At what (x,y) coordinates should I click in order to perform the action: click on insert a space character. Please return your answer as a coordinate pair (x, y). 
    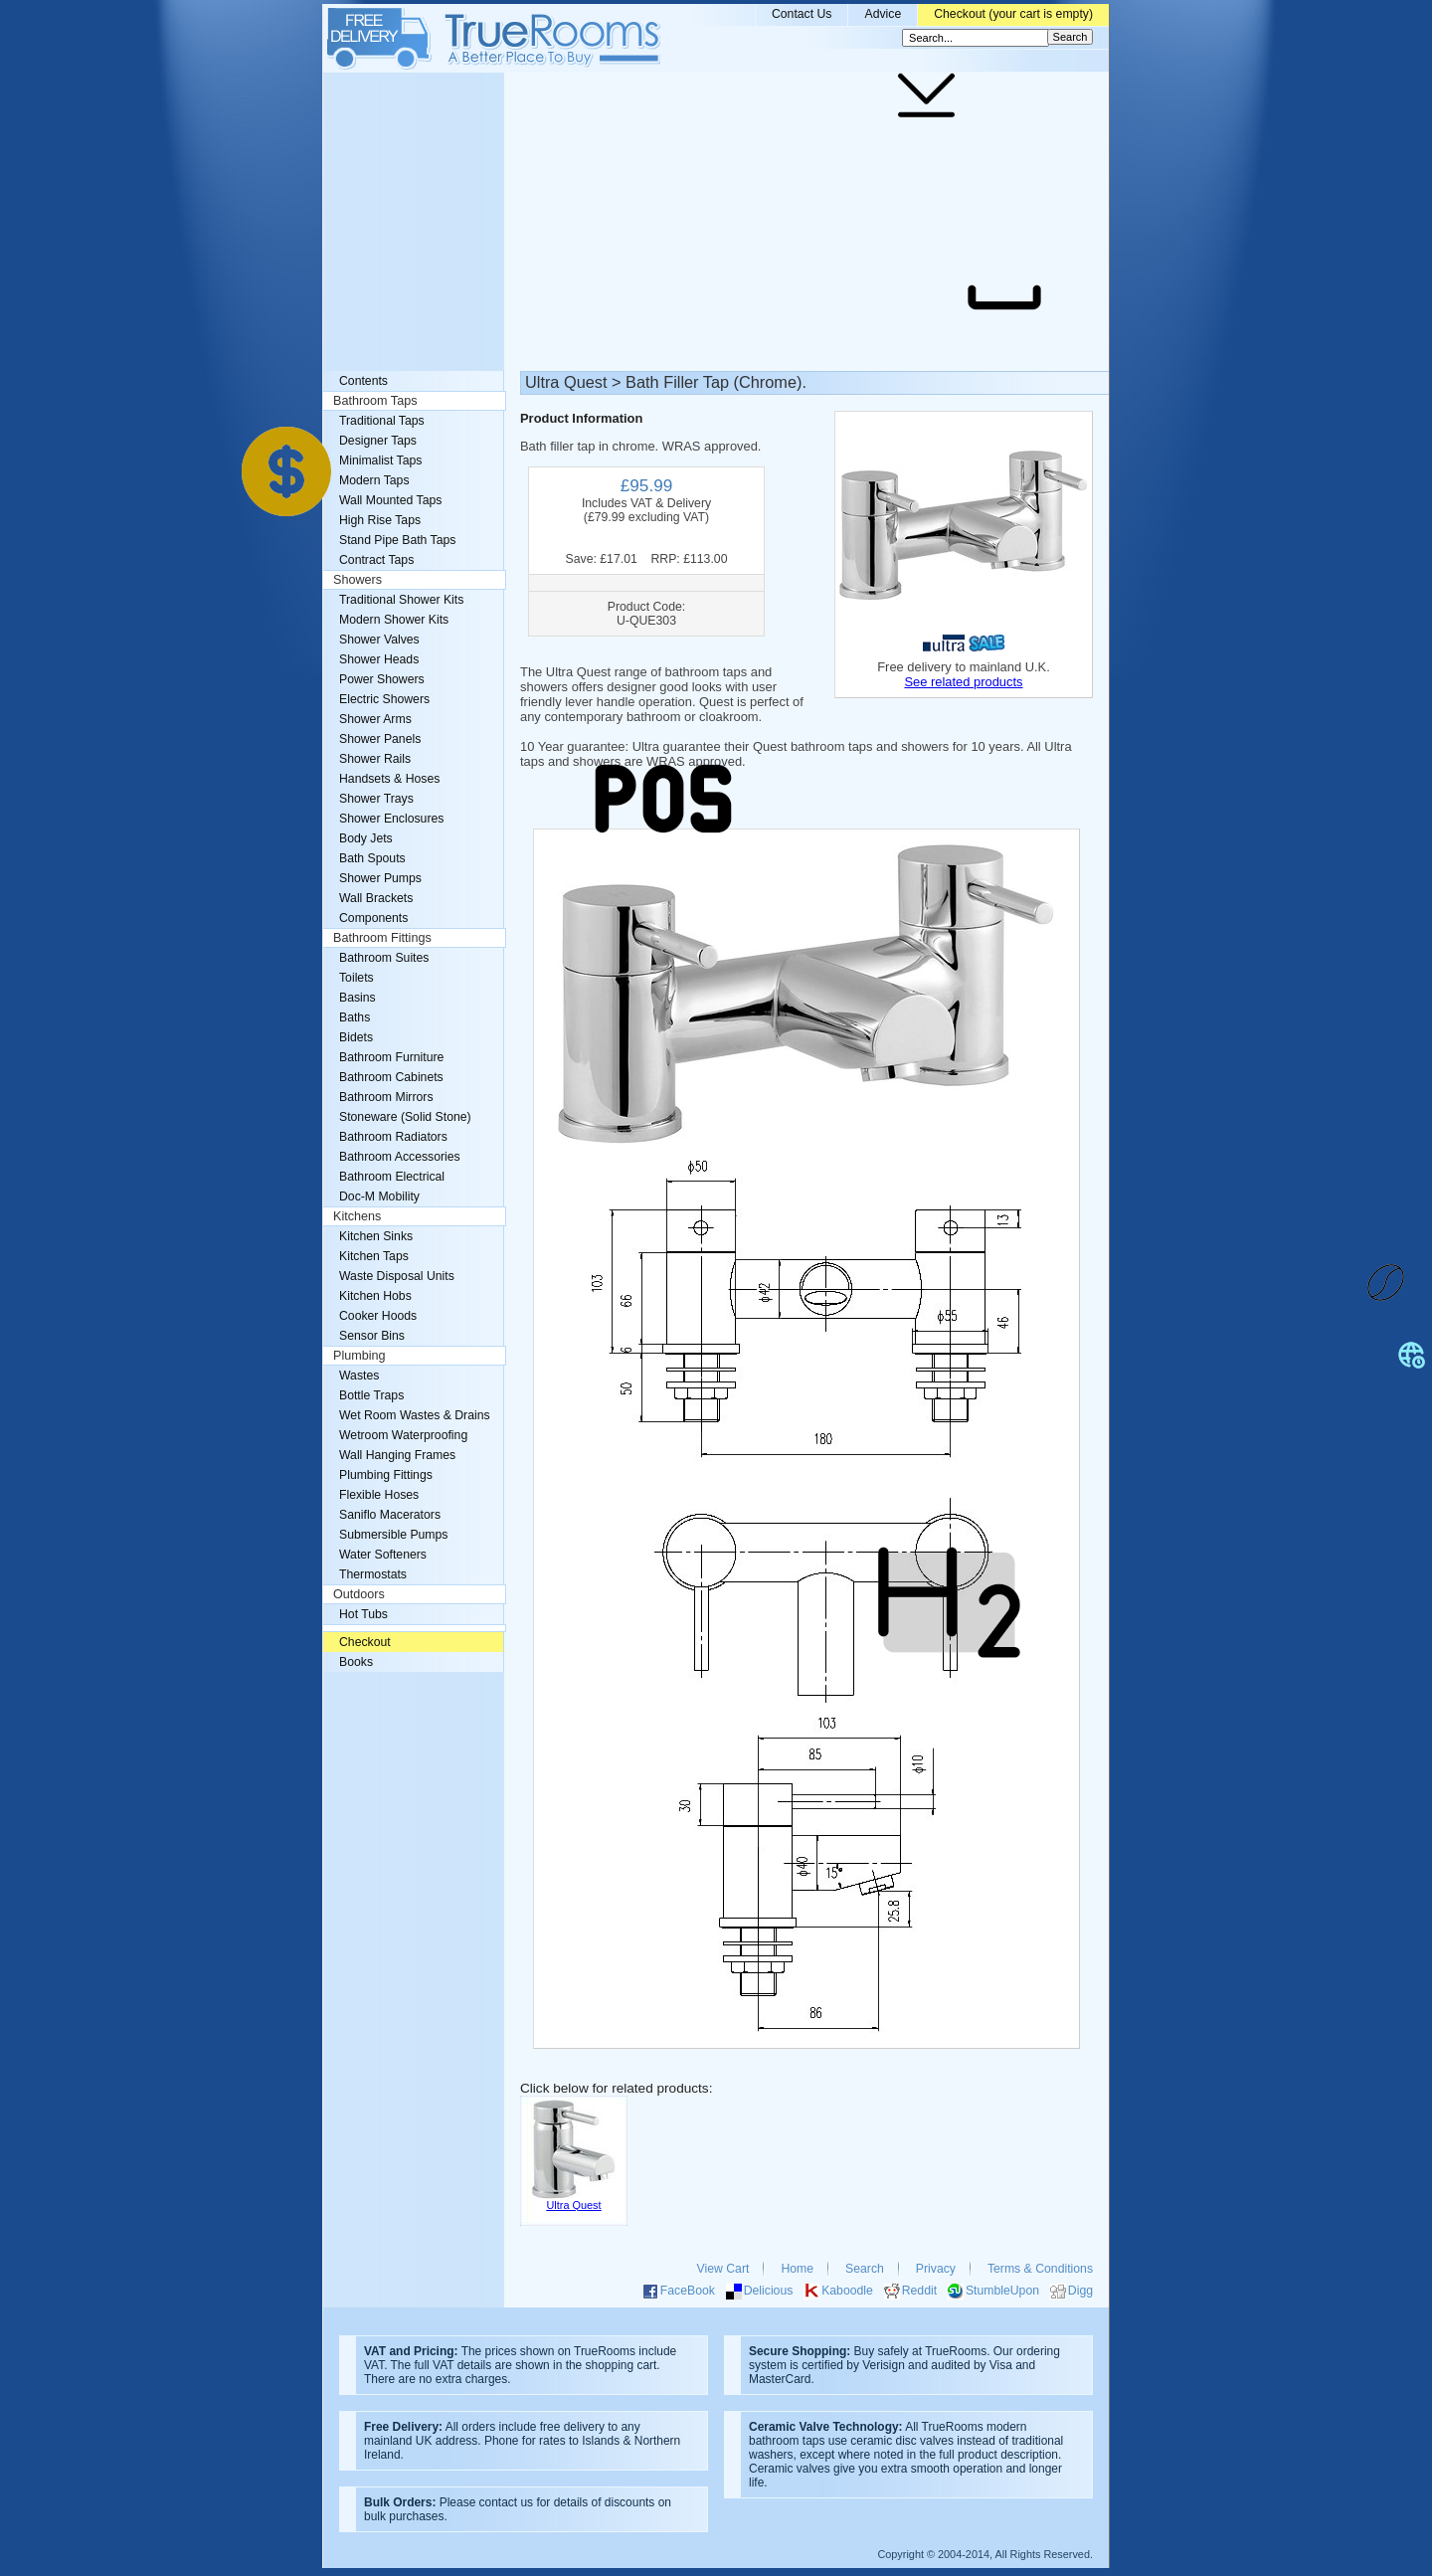
    Looking at the image, I should click on (1004, 297).